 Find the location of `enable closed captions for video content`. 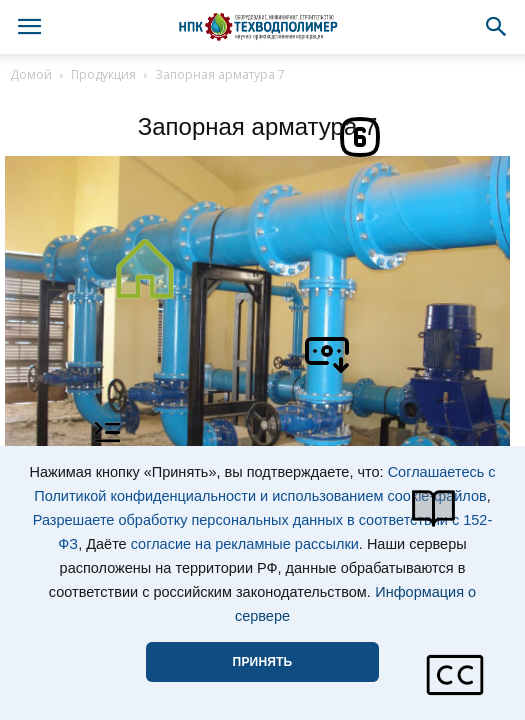

enable closed captions for video content is located at coordinates (455, 675).